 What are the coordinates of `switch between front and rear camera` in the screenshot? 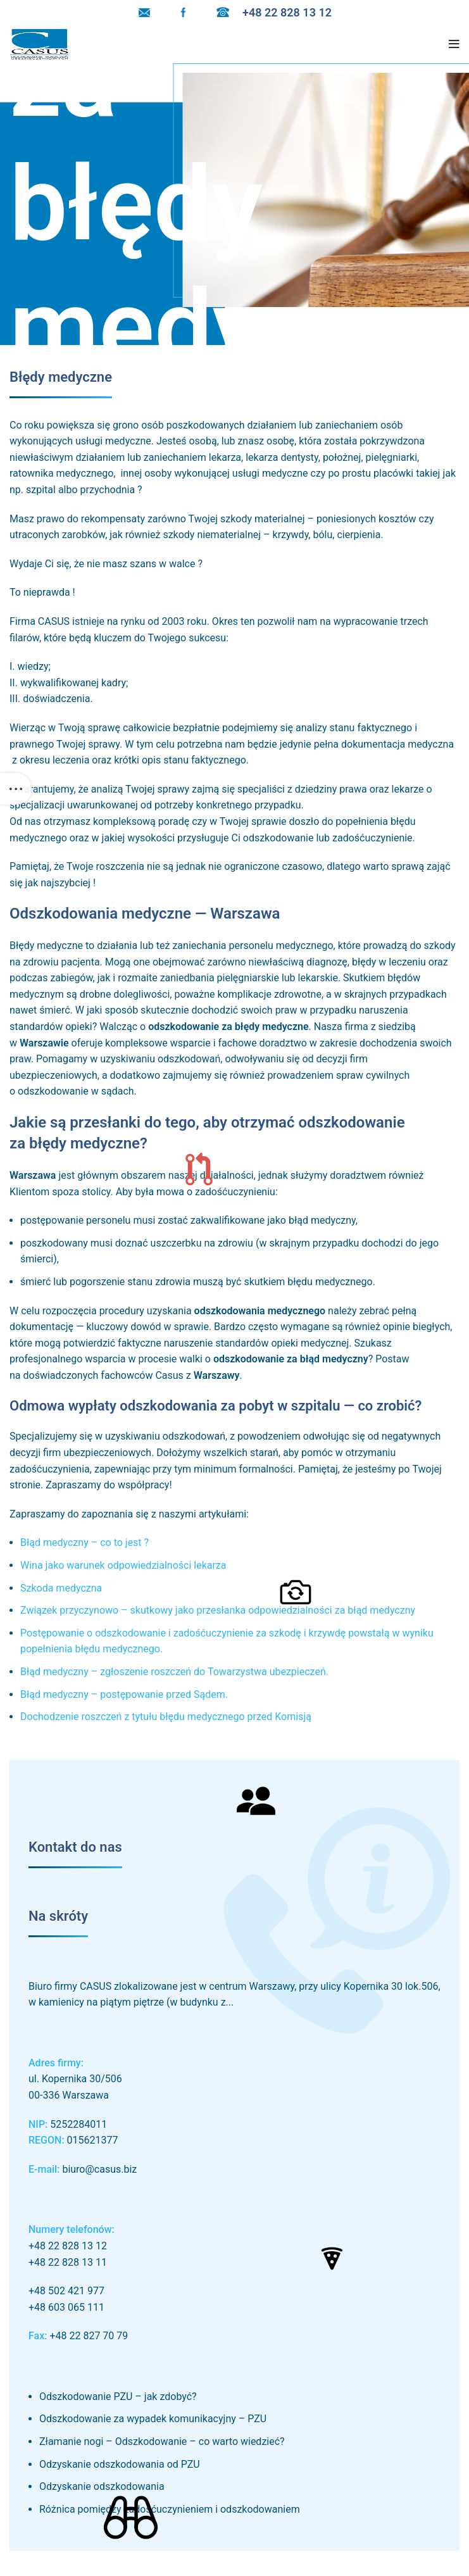 It's located at (296, 1592).